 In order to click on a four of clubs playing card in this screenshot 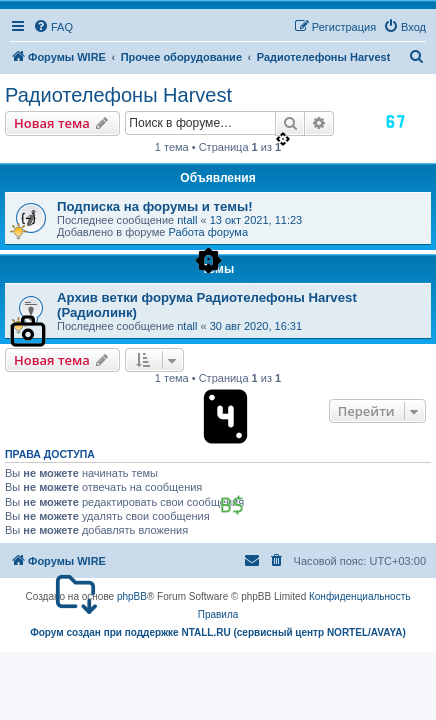, I will do `click(225, 416)`.